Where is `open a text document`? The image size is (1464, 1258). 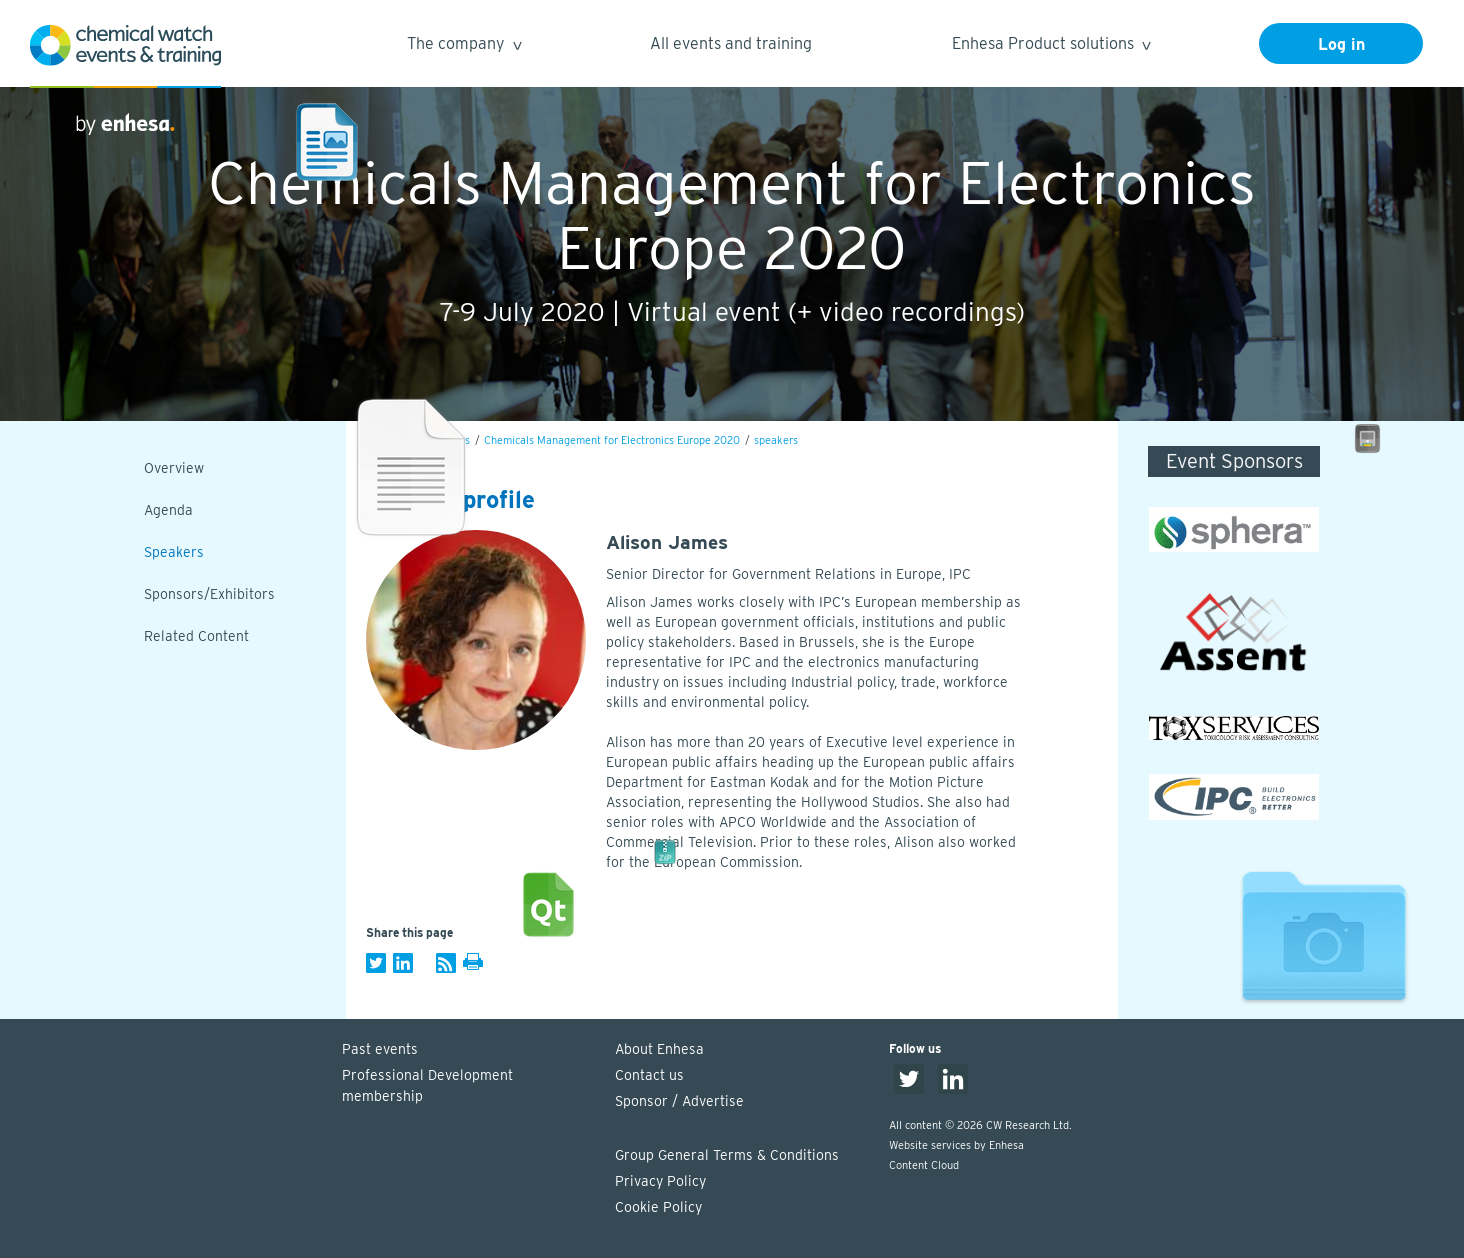 open a text document is located at coordinates (411, 467).